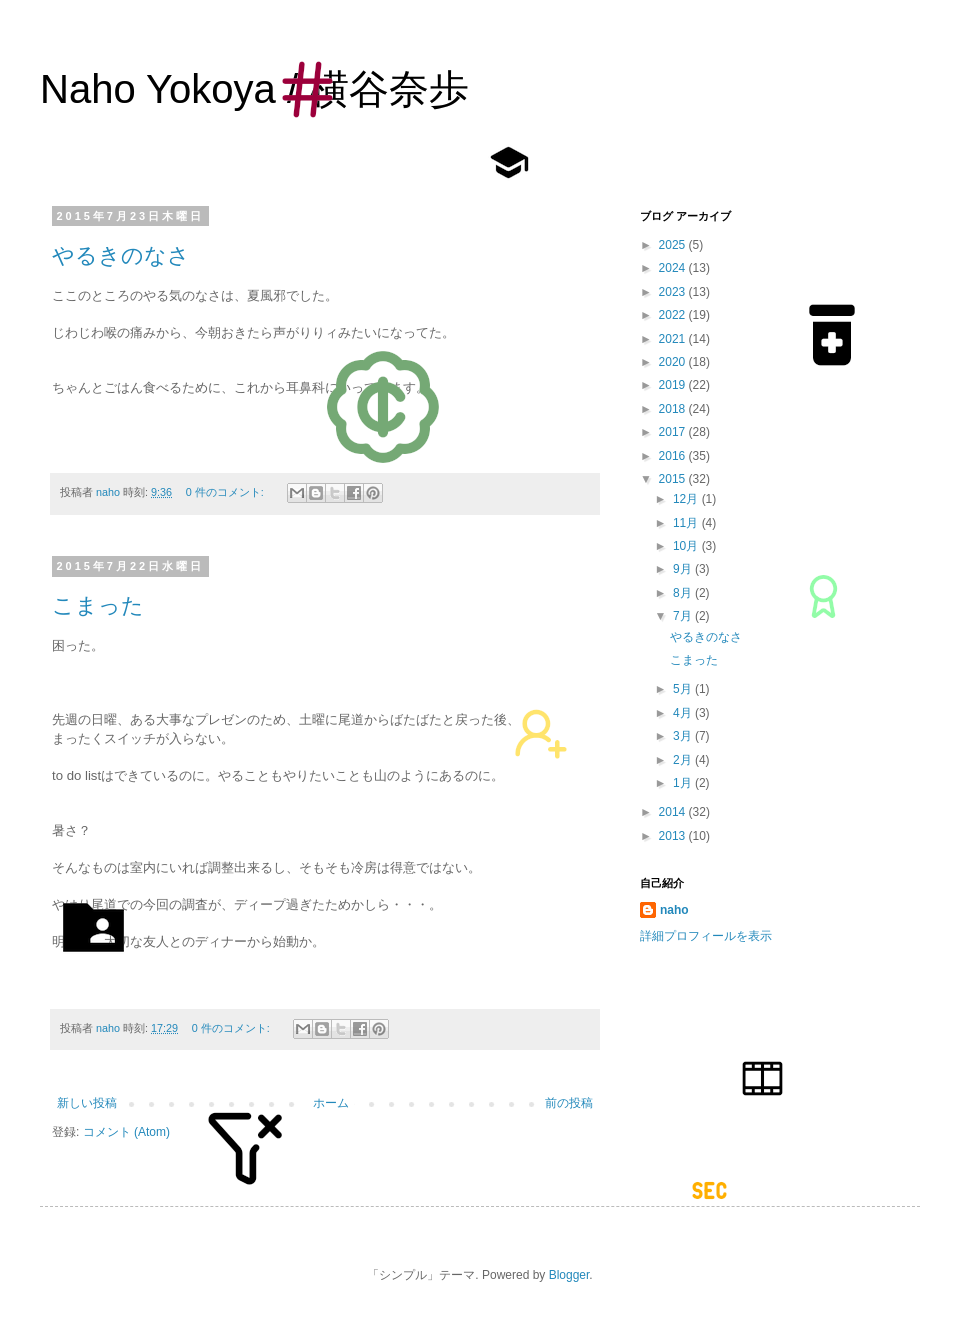 This screenshot has height=1323, width=960. Describe the element at coordinates (541, 733) in the screenshot. I see `add a new contact or friend` at that location.